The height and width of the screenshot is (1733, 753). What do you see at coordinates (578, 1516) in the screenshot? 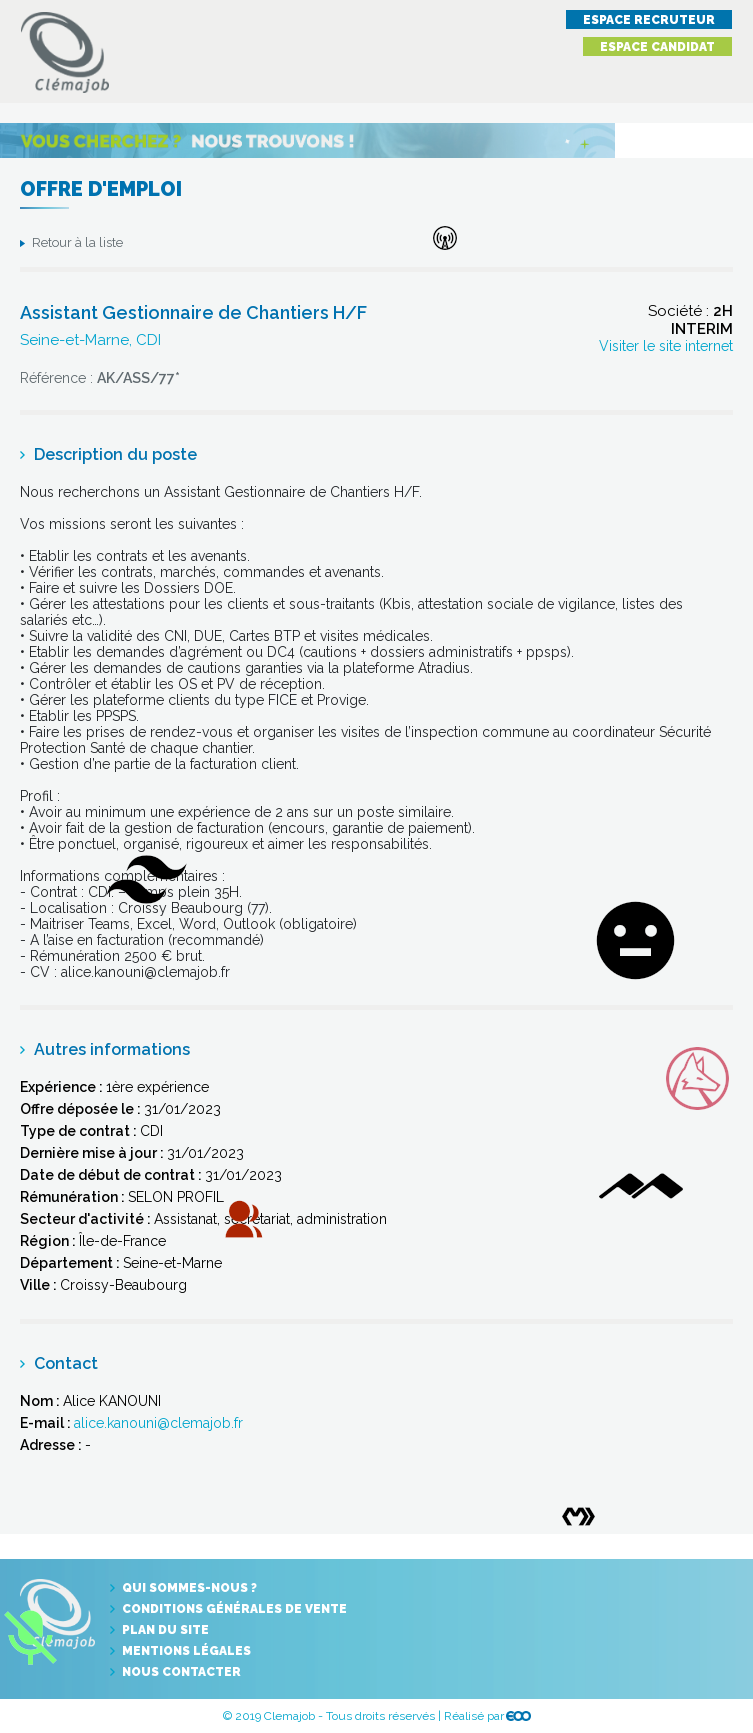
I see `marko javascript framework logo` at bounding box center [578, 1516].